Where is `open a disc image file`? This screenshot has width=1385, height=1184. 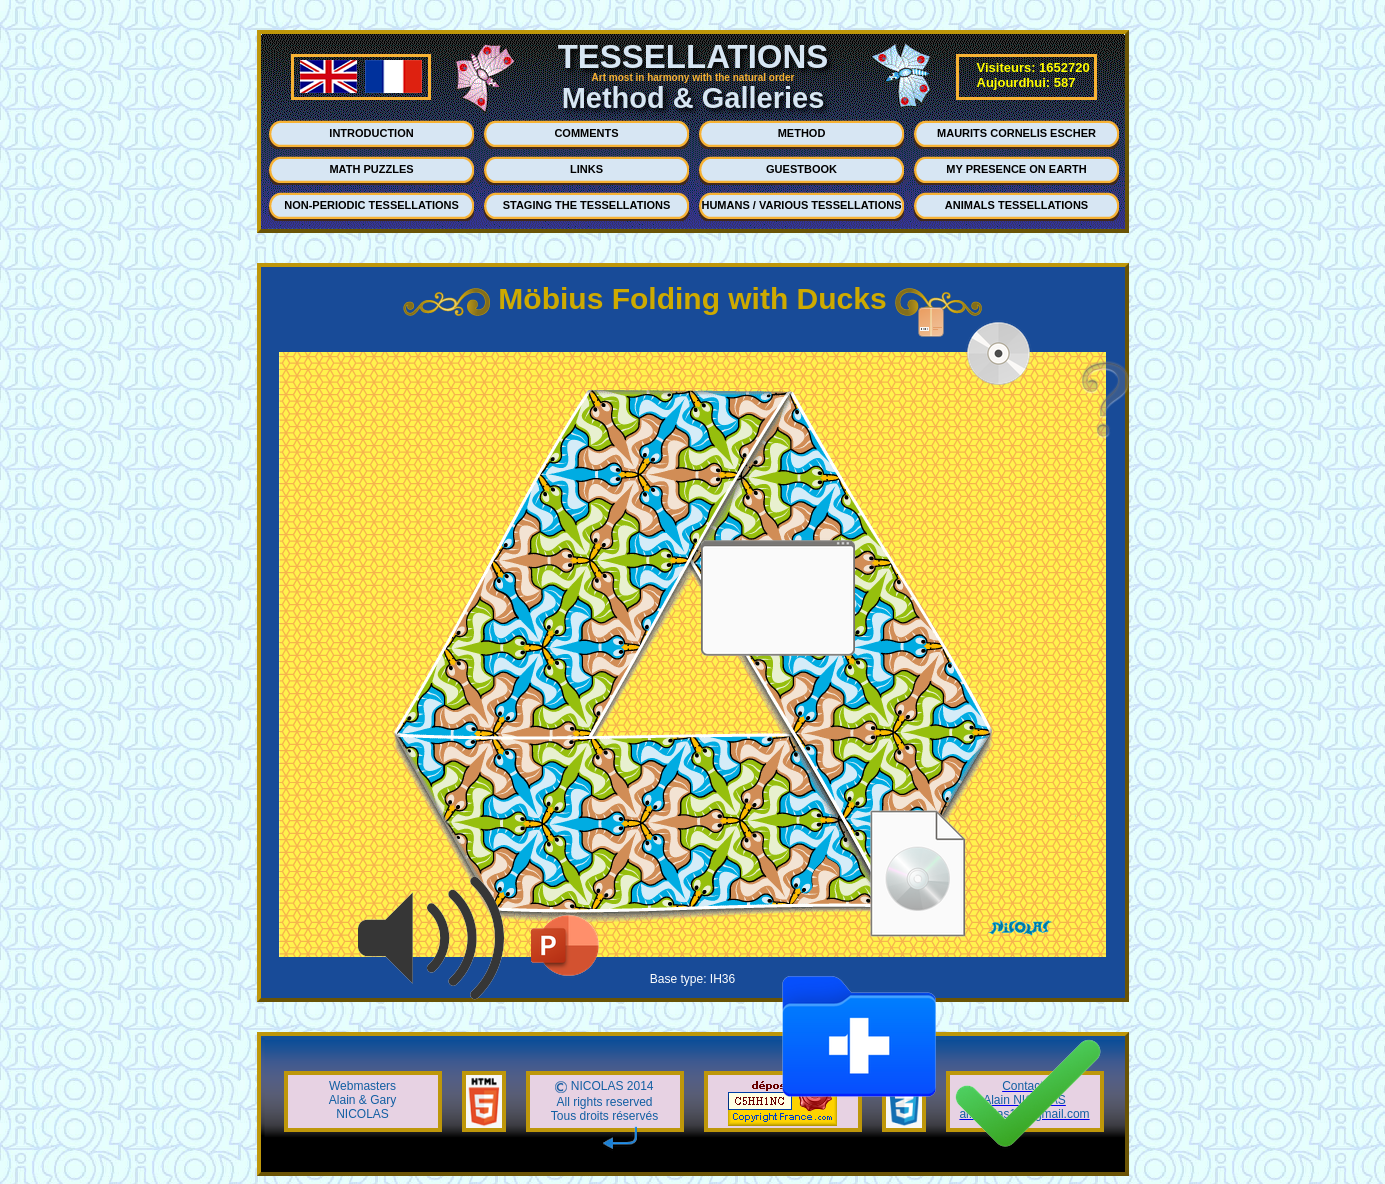 open a disc image file is located at coordinates (917, 873).